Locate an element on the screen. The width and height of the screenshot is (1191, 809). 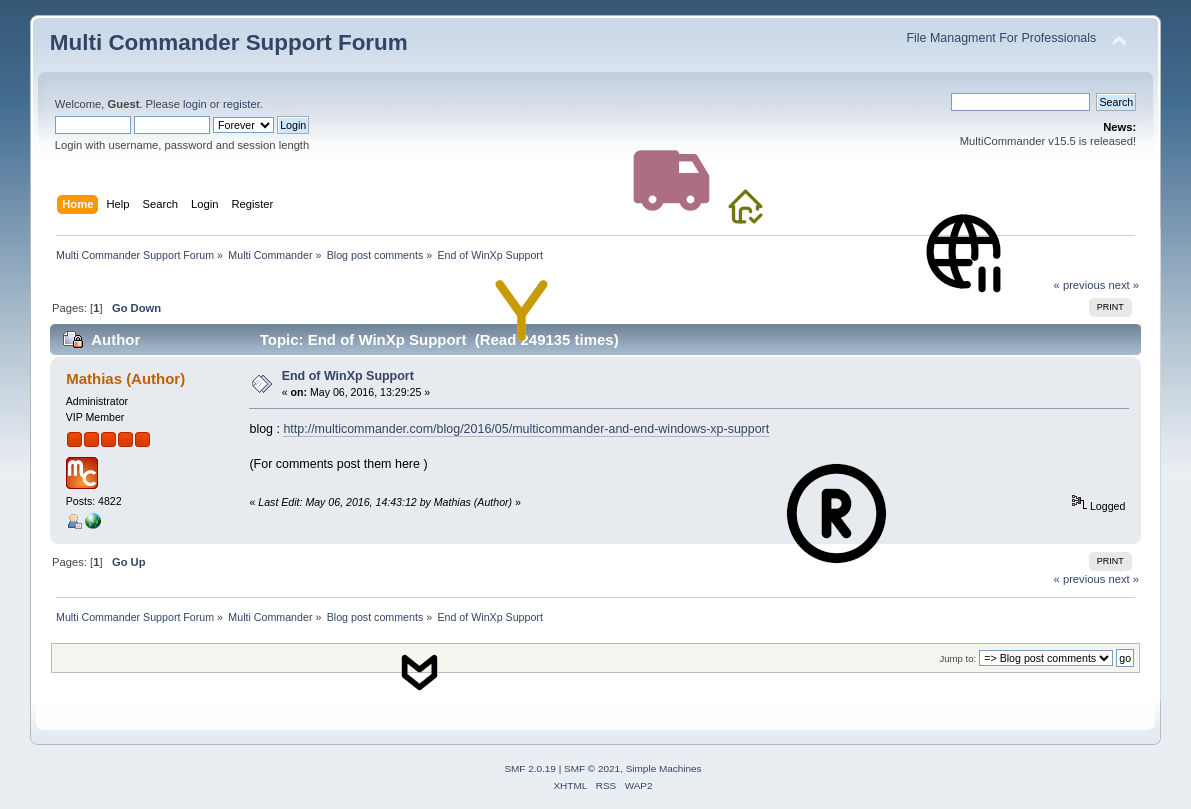
indicates registered trademark symbol is located at coordinates (836, 513).